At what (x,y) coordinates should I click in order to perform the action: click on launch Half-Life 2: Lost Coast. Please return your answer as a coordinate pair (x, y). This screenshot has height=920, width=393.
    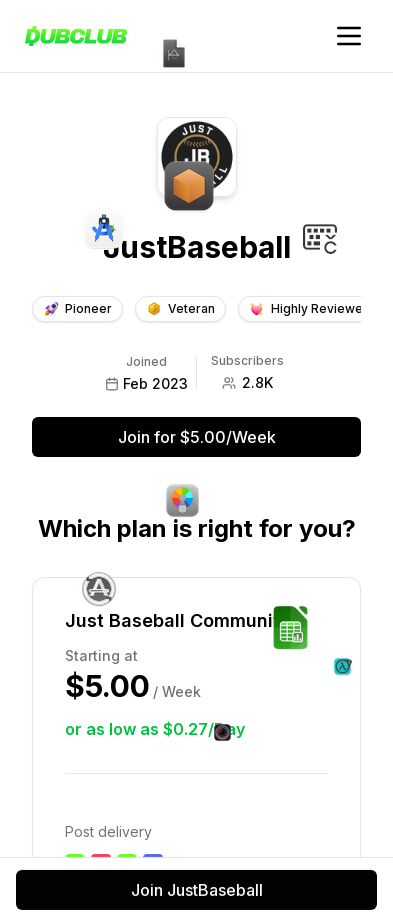
    Looking at the image, I should click on (342, 666).